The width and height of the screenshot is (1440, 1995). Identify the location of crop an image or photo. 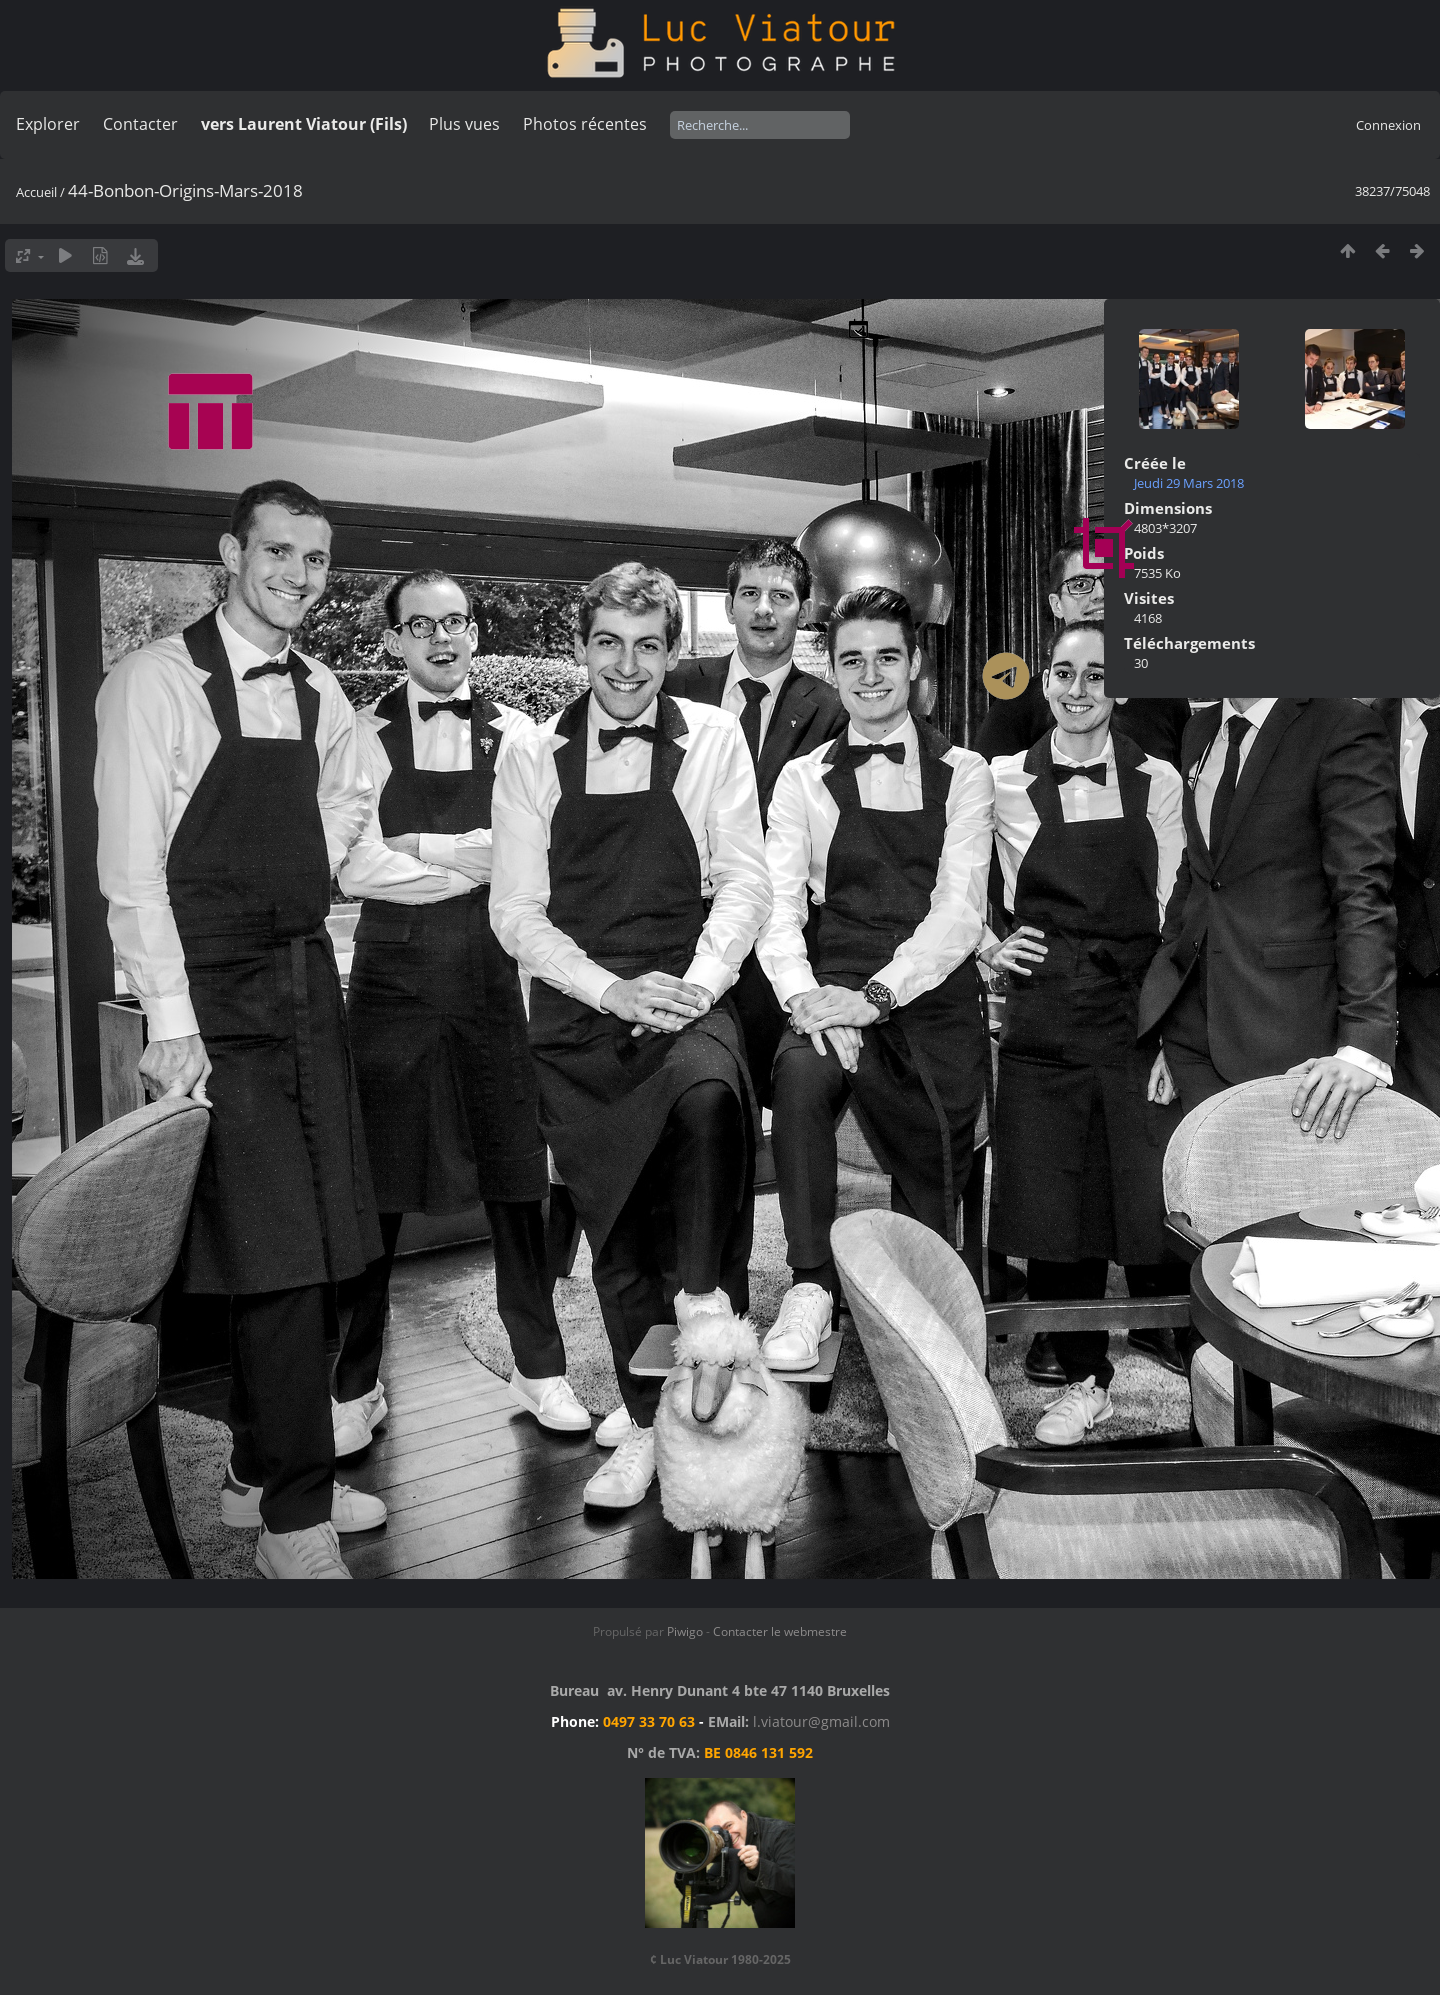
(1104, 548).